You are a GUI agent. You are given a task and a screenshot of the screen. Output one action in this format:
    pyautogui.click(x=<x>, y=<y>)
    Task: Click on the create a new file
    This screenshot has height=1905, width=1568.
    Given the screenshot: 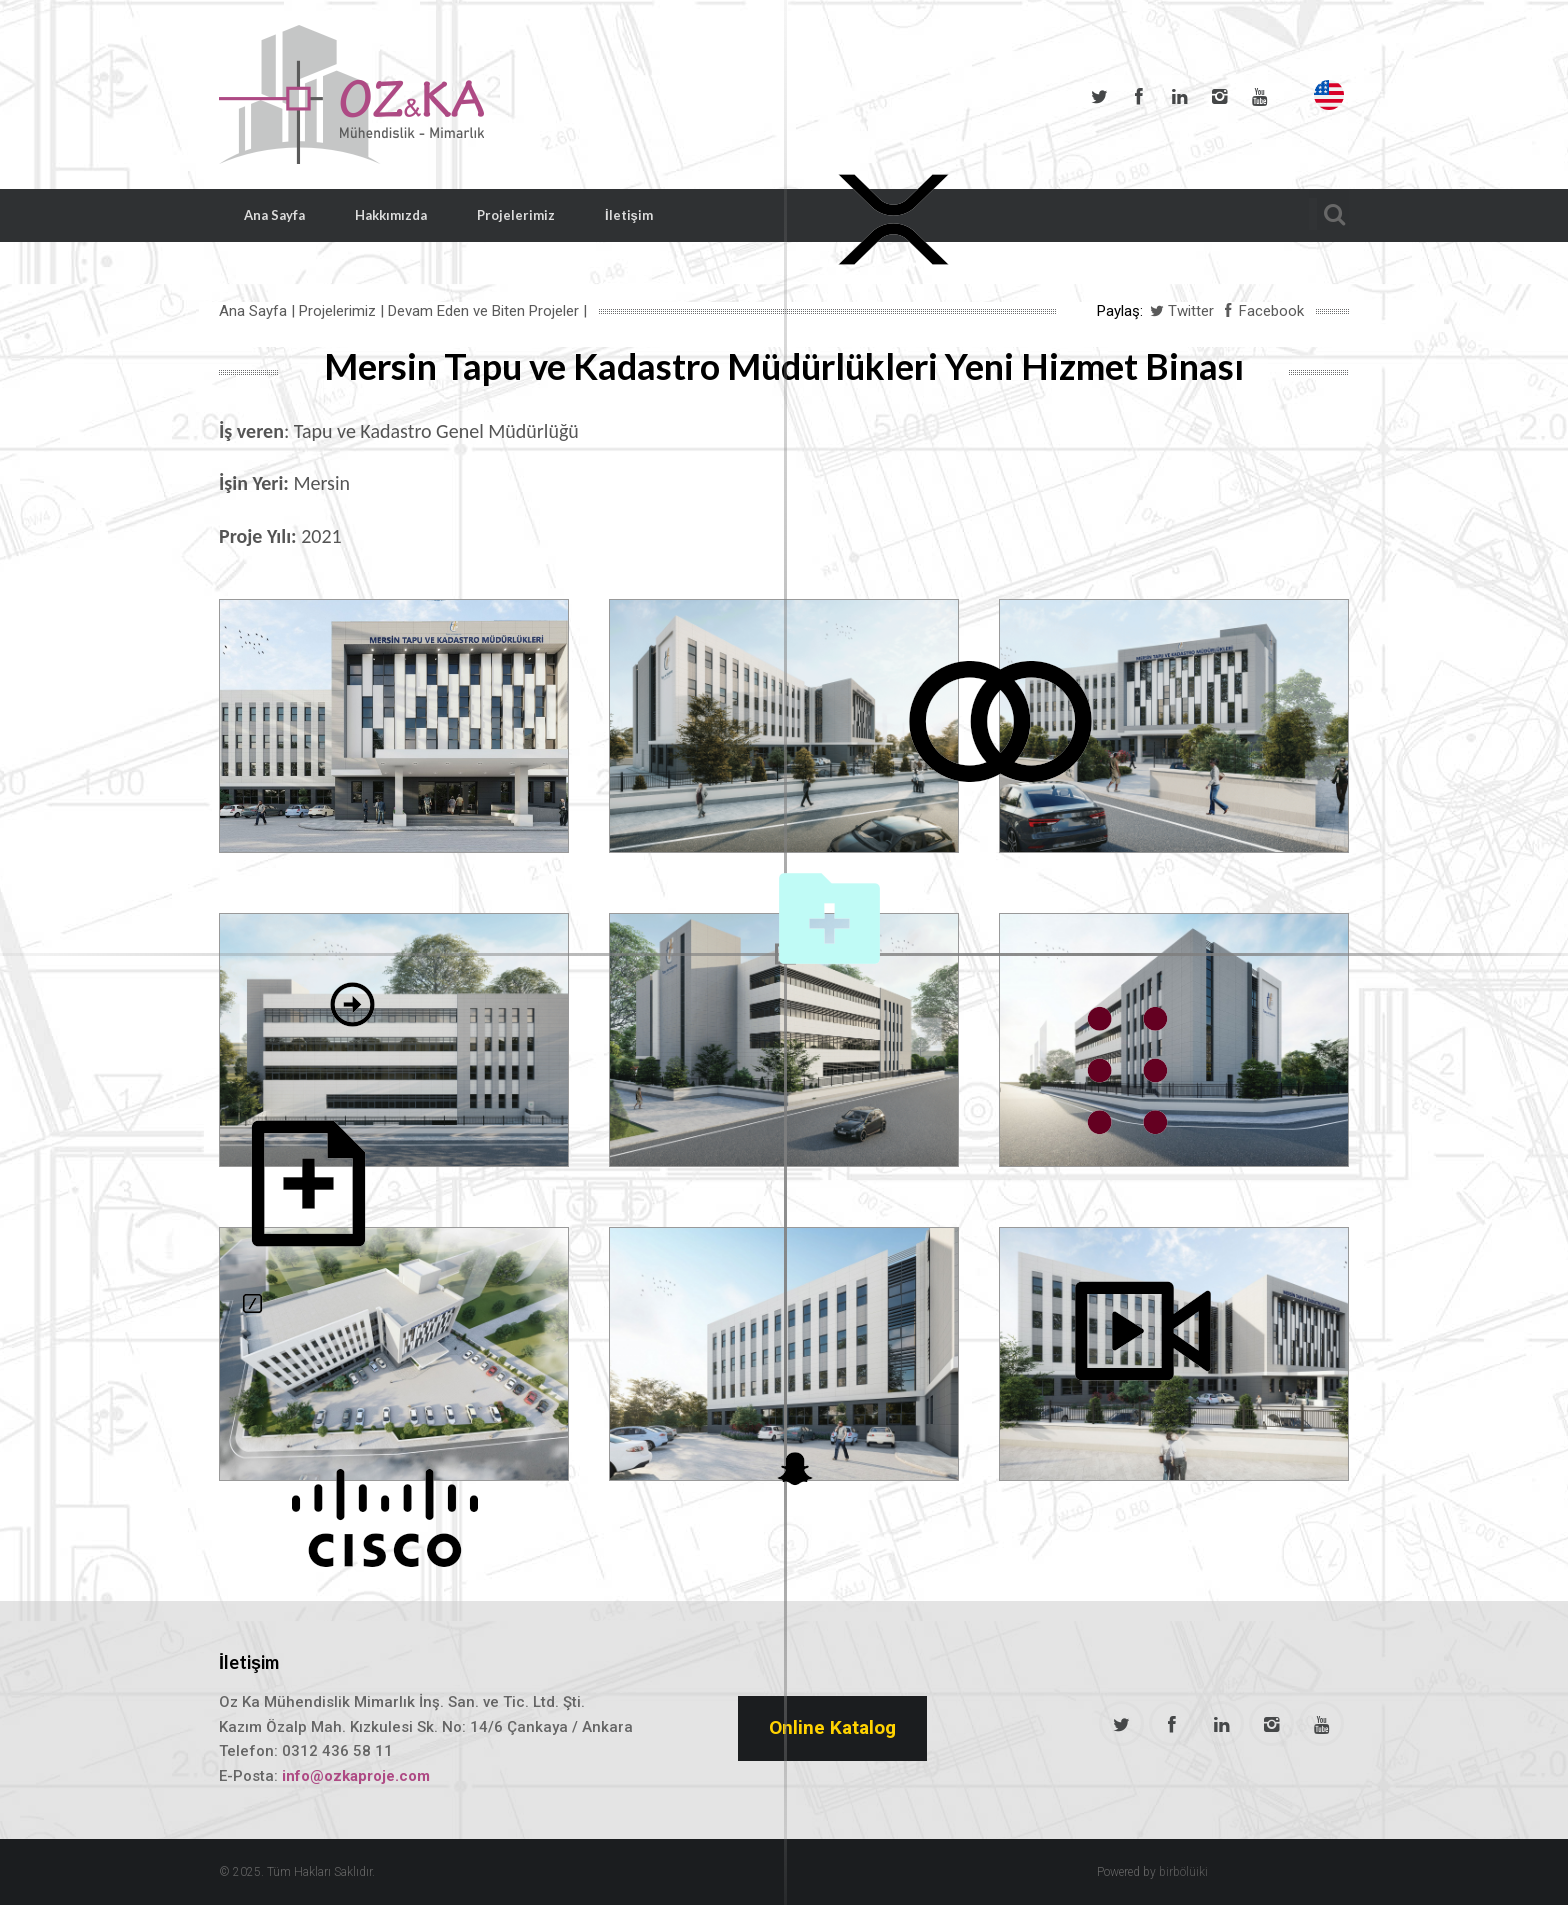 What is the action you would take?
    pyautogui.click(x=308, y=1183)
    